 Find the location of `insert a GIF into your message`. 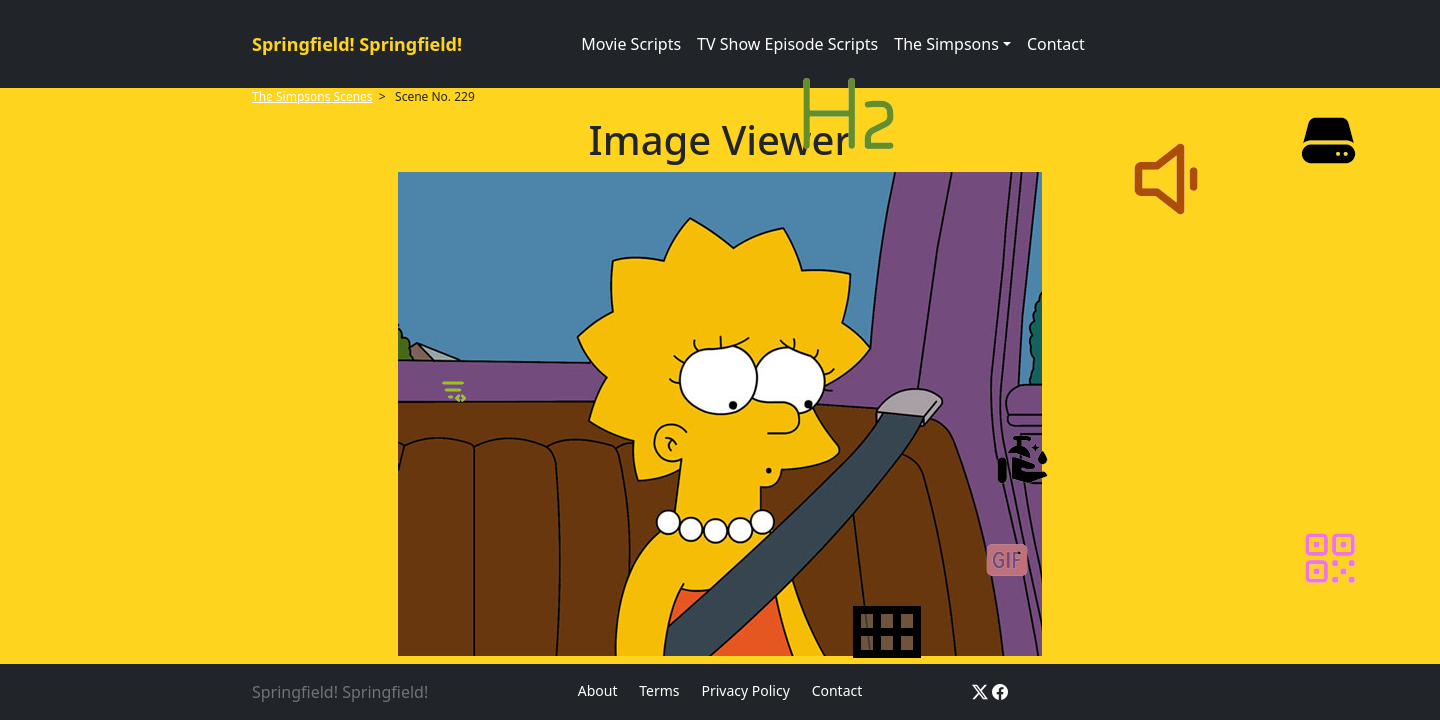

insert a GIF into your message is located at coordinates (1007, 560).